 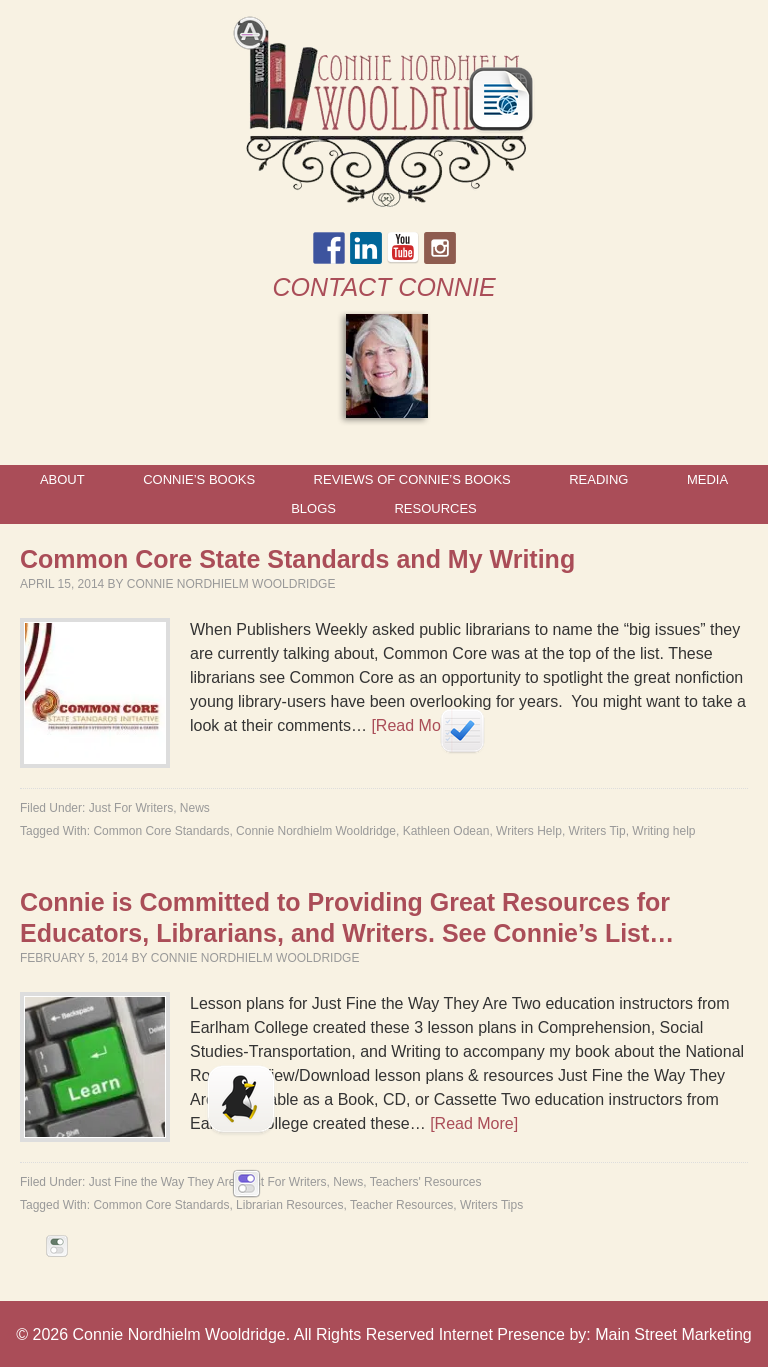 I want to click on launch supertux game, so click(x=241, y=1099).